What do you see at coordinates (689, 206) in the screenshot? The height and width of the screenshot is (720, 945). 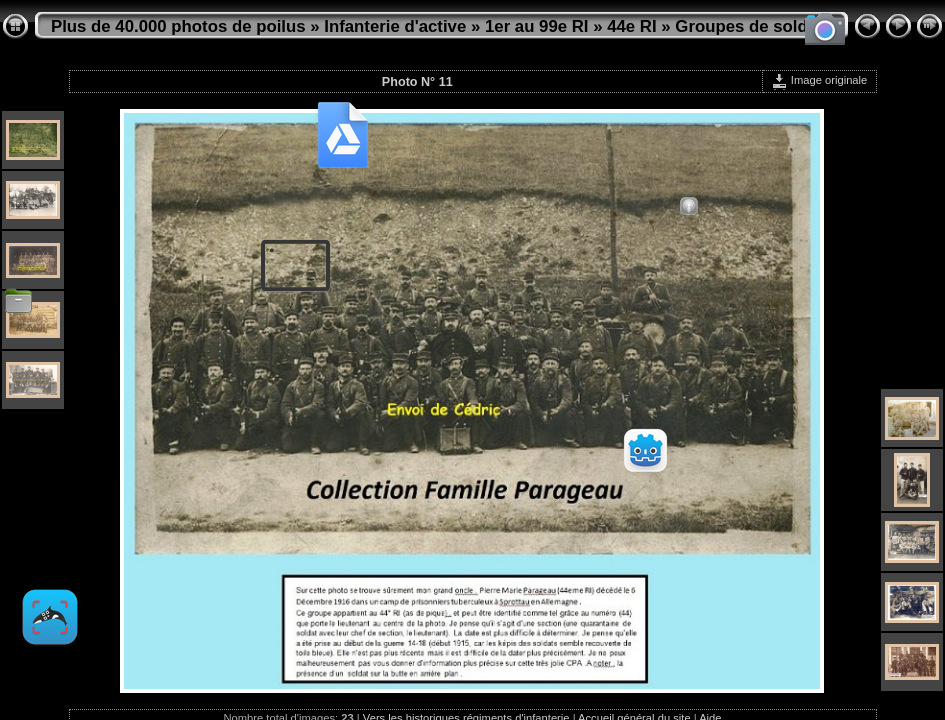 I see `open the Podcasts app` at bounding box center [689, 206].